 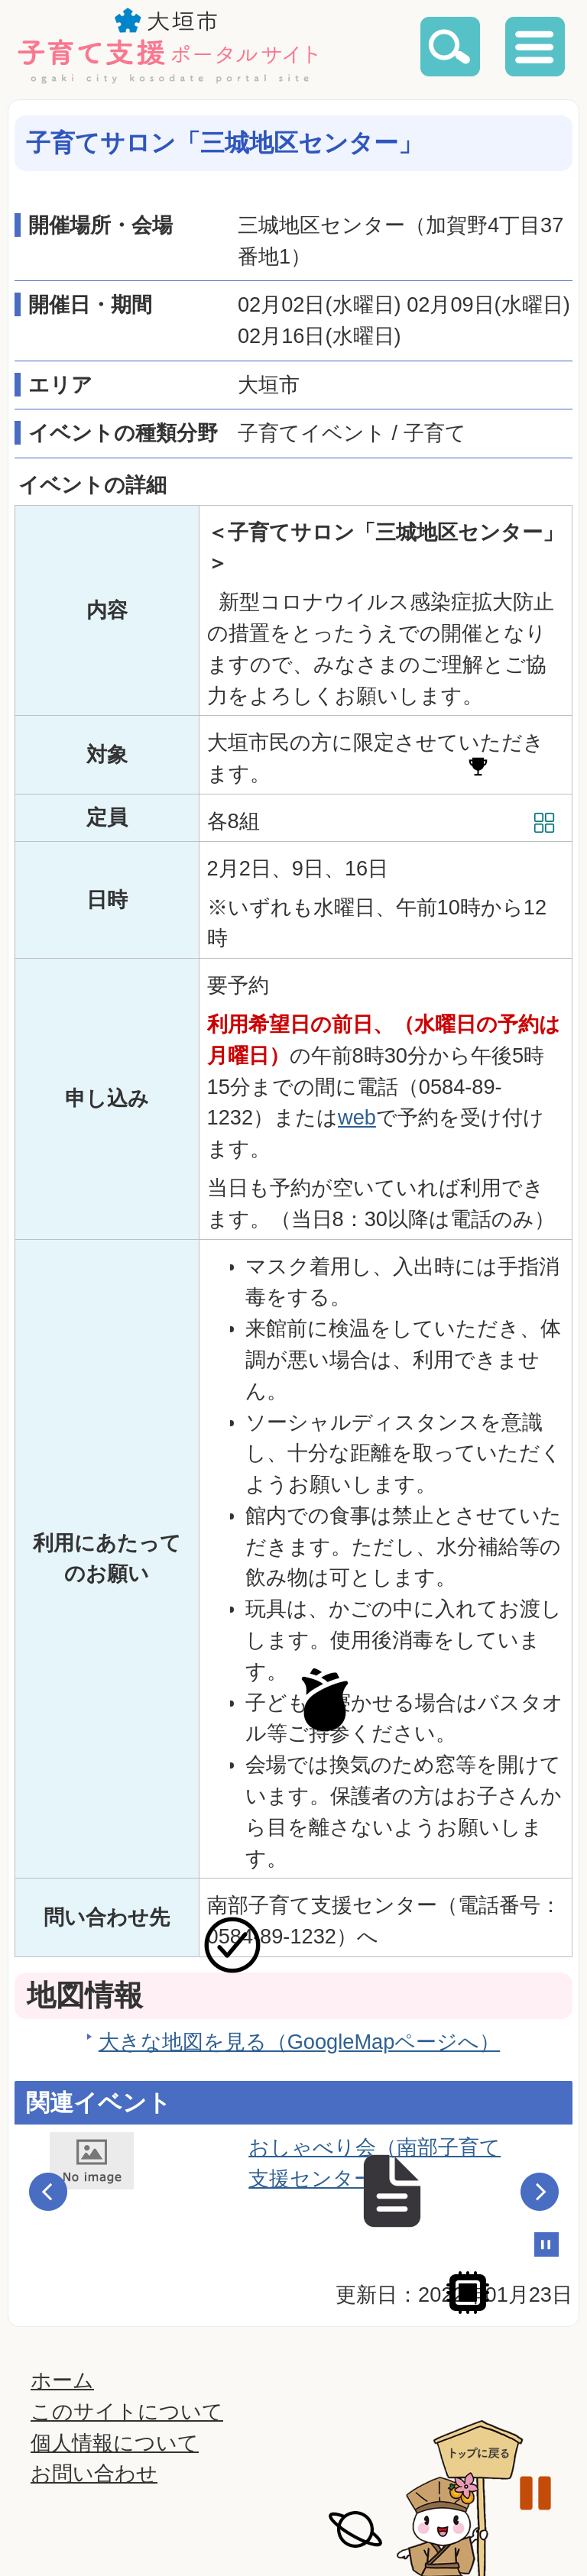 What do you see at coordinates (535, 2493) in the screenshot?
I see `pause media playback` at bounding box center [535, 2493].